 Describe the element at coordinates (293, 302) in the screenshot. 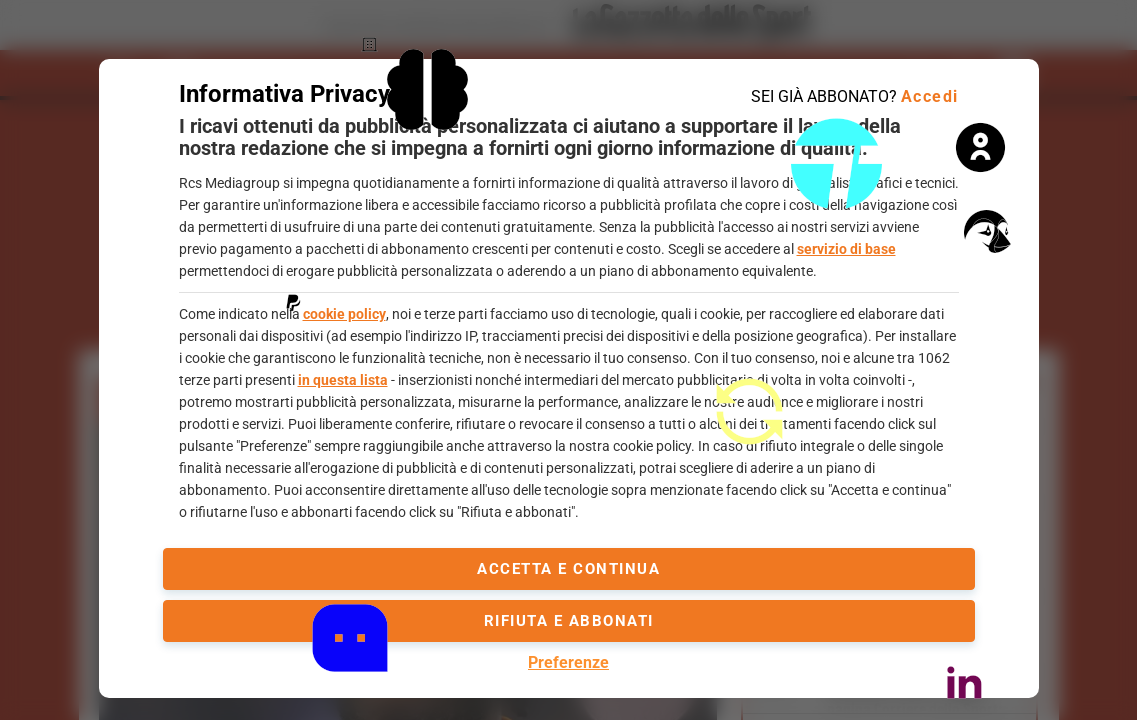

I see `pay with PayPal` at that location.